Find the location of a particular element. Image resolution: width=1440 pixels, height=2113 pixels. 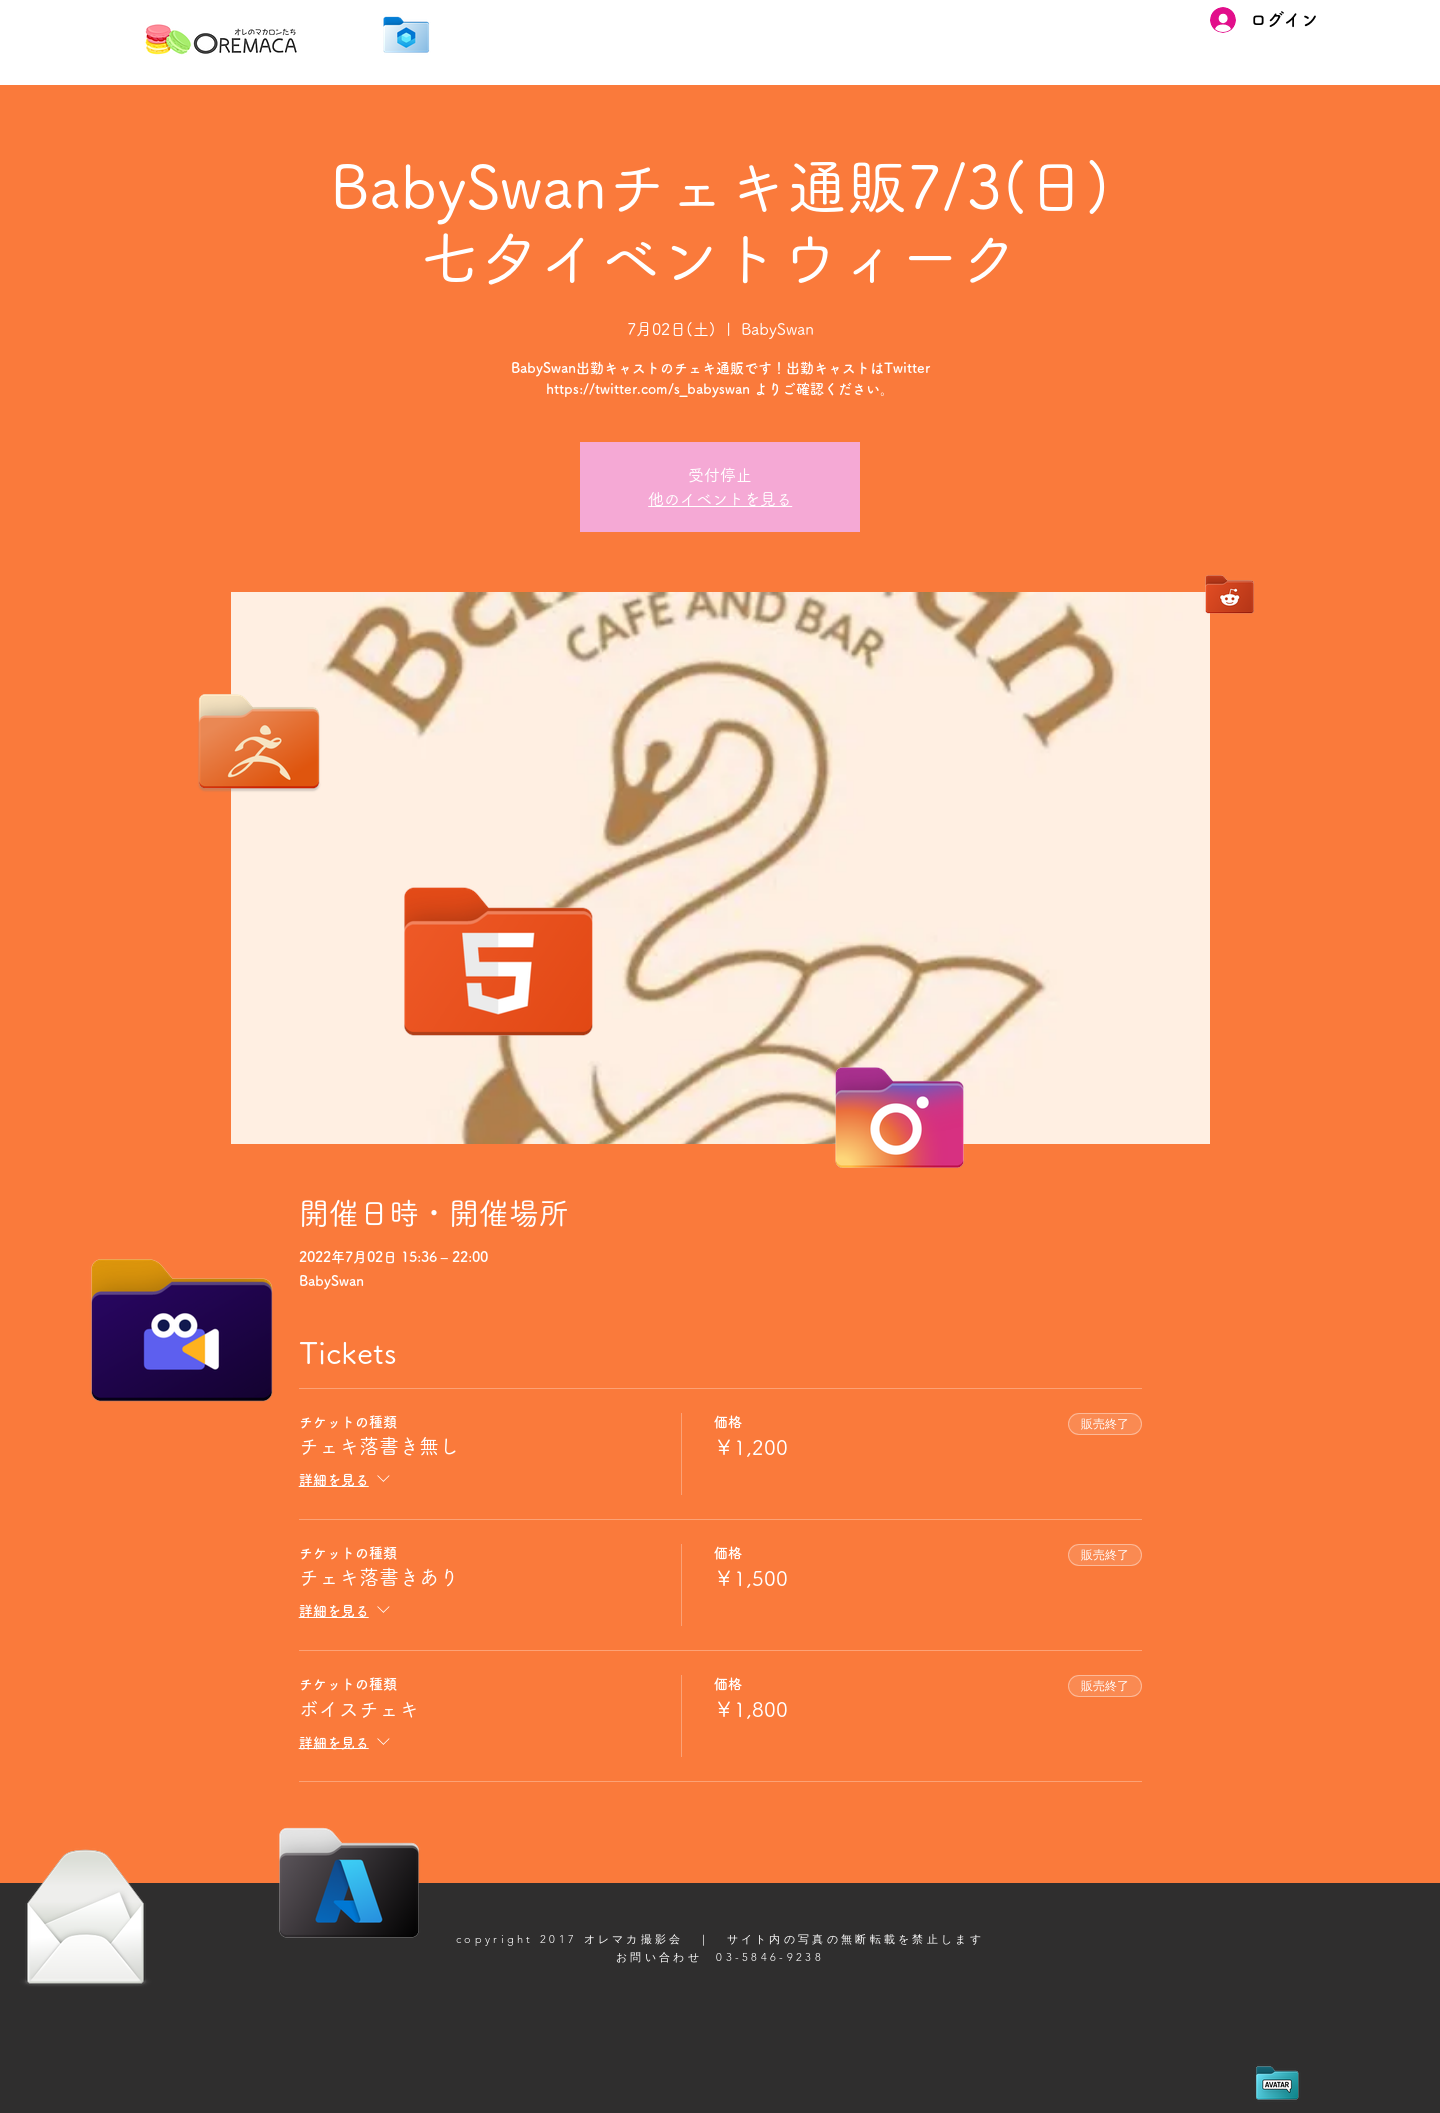

open wondershare anireel project folder is located at coordinates (181, 1335).